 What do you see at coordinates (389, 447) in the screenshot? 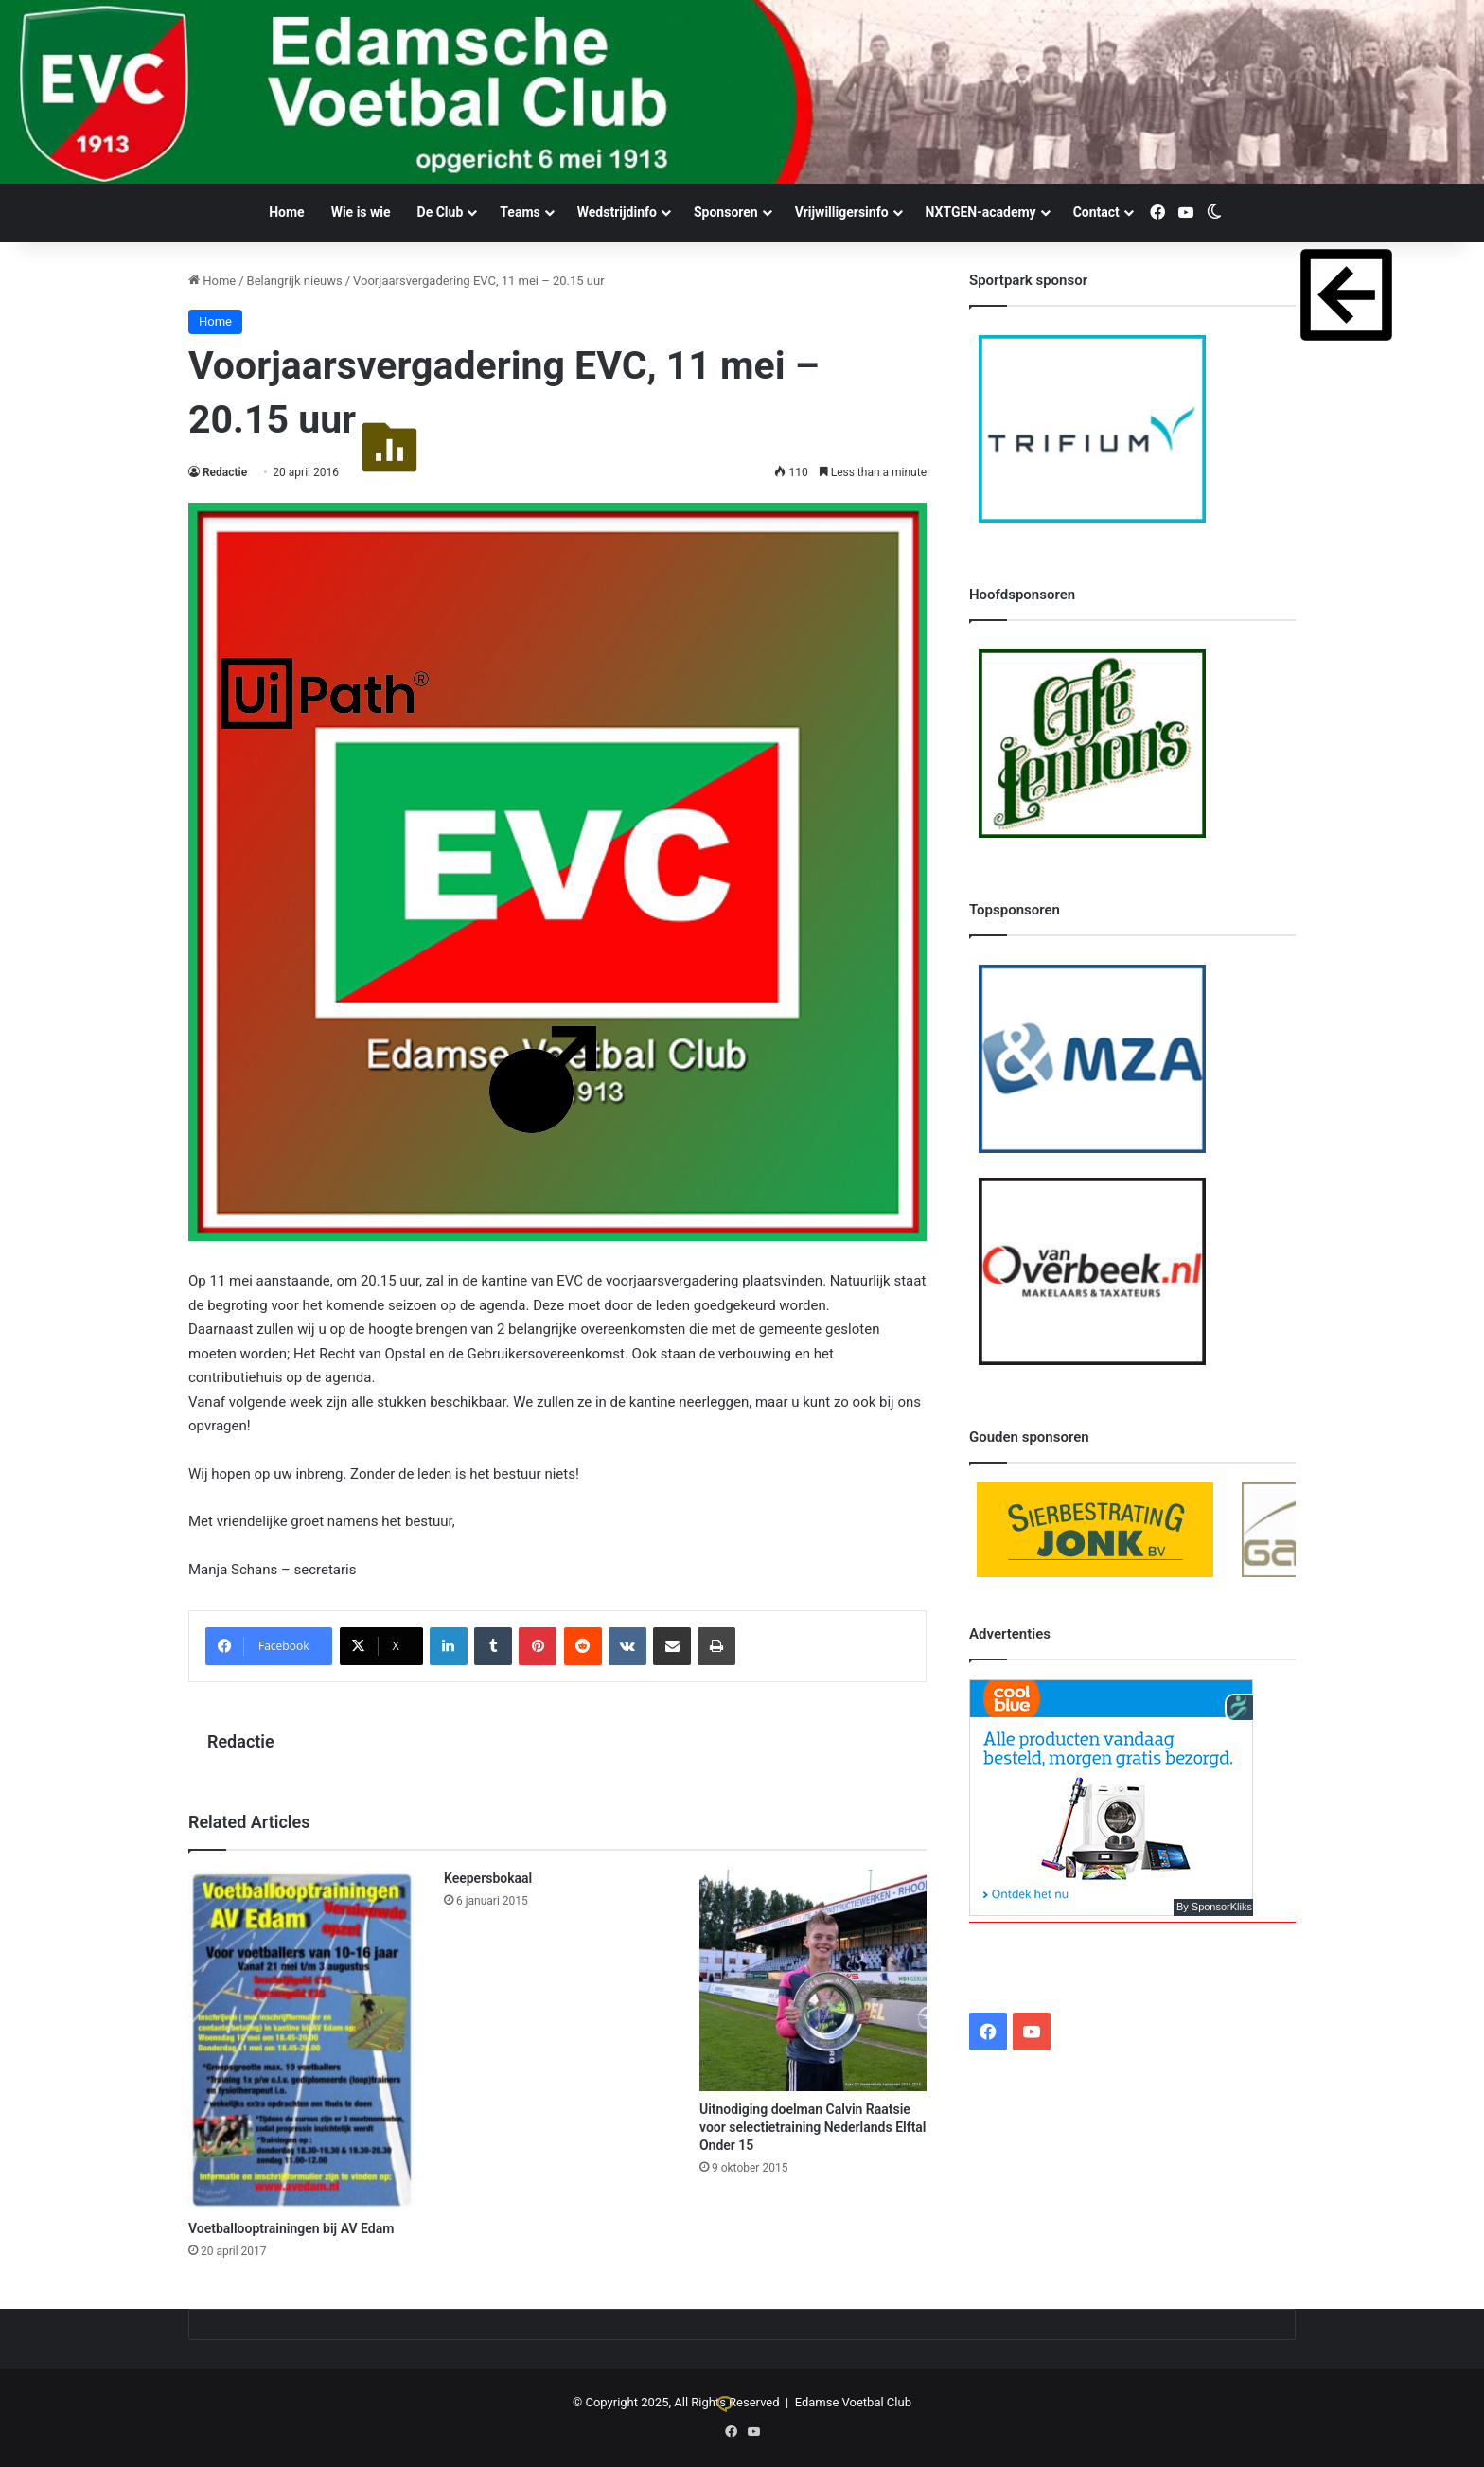
I see `open analytics or reports folder` at bounding box center [389, 447].